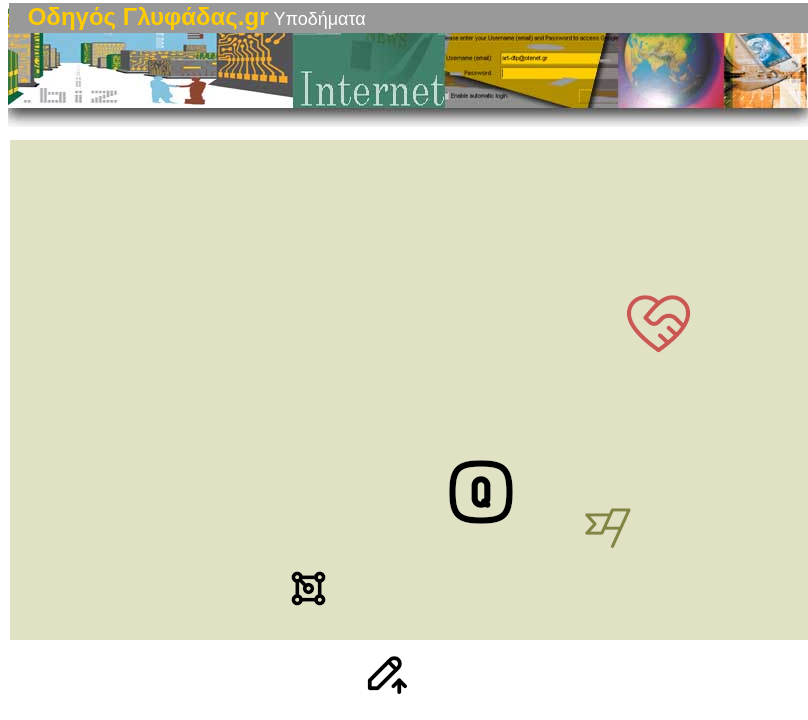 The width and height of the screenshot is (808, 720). I want to click on upload or publish your edits, so click(385, 672).